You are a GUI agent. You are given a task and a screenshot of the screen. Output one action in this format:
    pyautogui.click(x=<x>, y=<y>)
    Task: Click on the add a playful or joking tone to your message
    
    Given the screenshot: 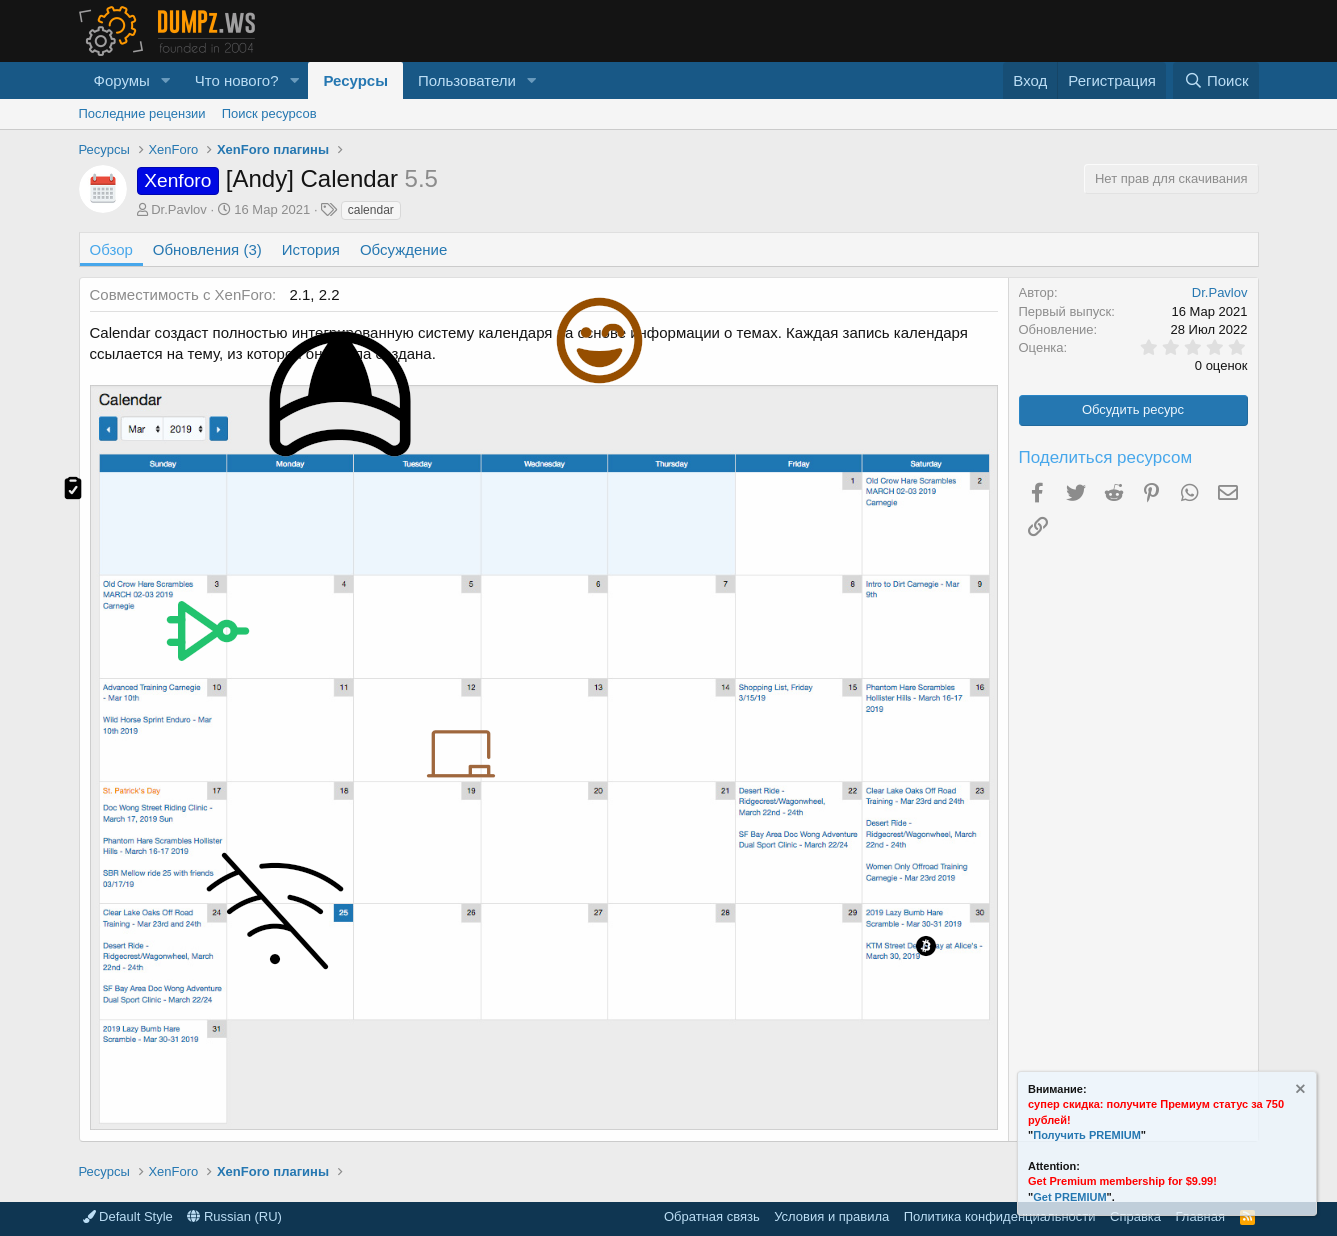 What is the action you would take?
    pyautogui.click(x=599, y=340)
    